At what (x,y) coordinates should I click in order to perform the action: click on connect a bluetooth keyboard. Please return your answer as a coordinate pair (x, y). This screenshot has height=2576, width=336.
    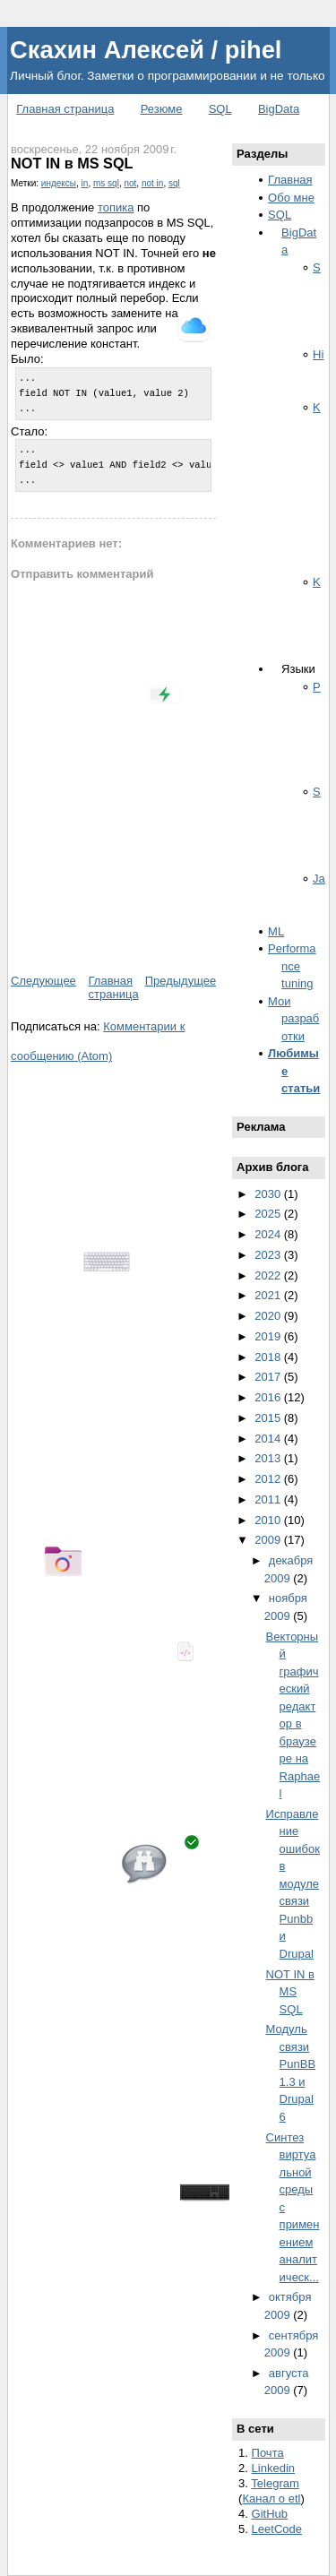
    Looking at the image, I should click on (107, 1262).